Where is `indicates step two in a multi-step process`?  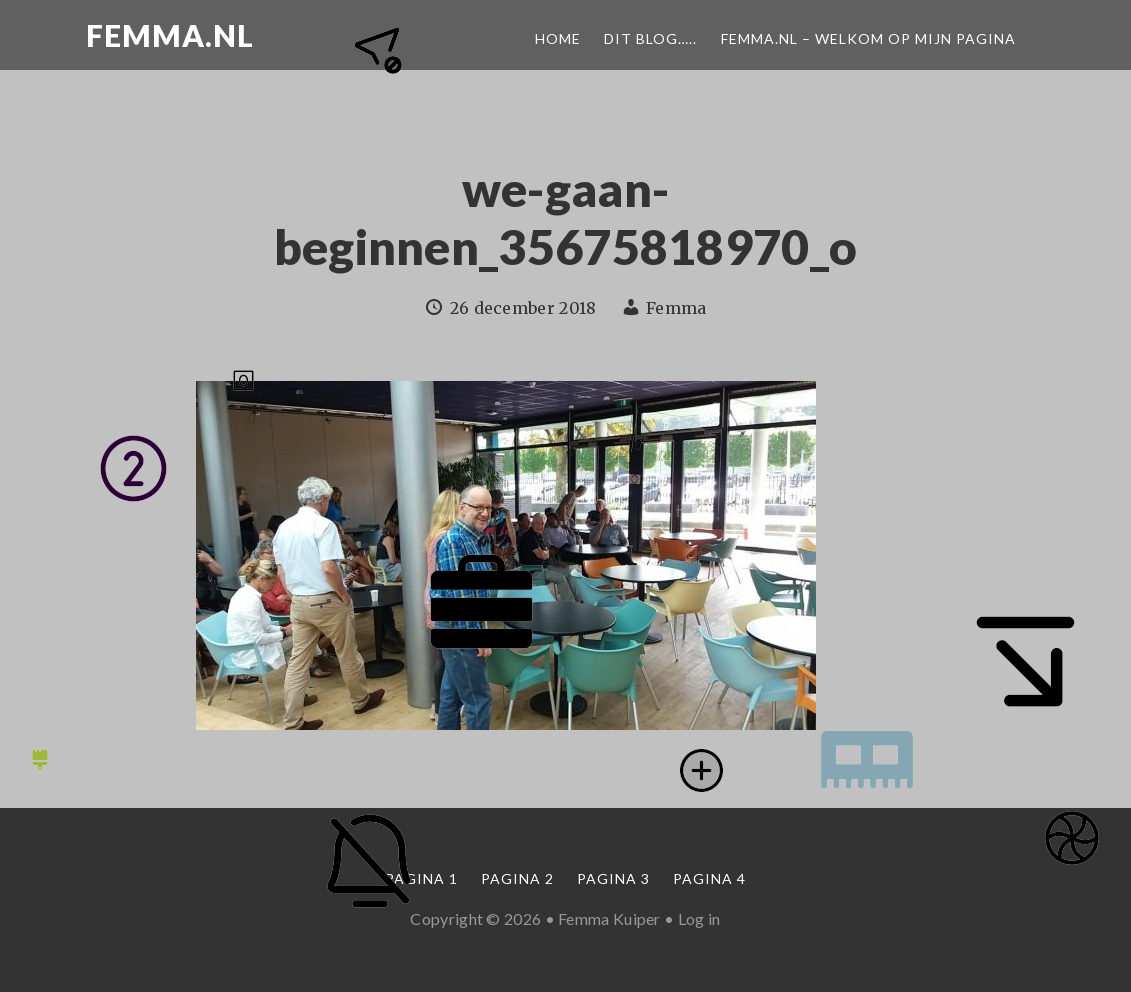 indicates step two in a multi-step process is located at coordinates (133, 468).